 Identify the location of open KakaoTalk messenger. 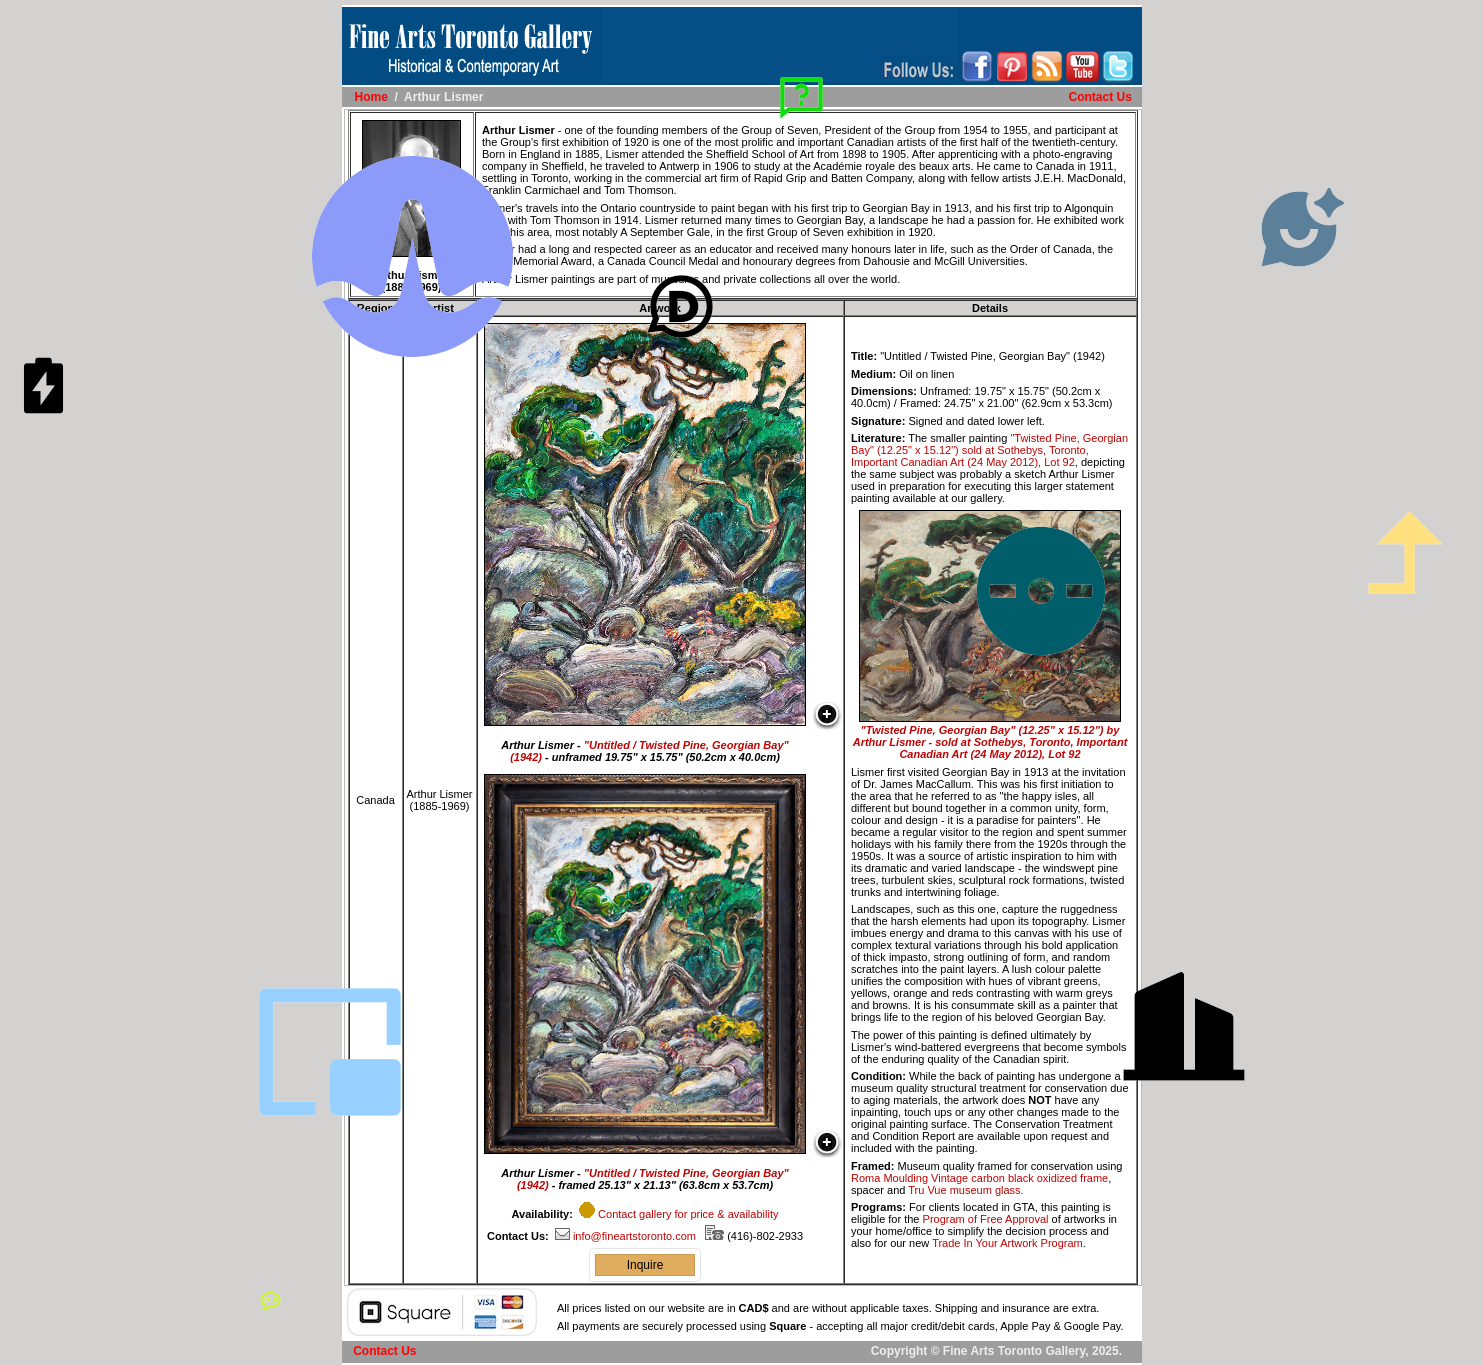
(270, 1300).